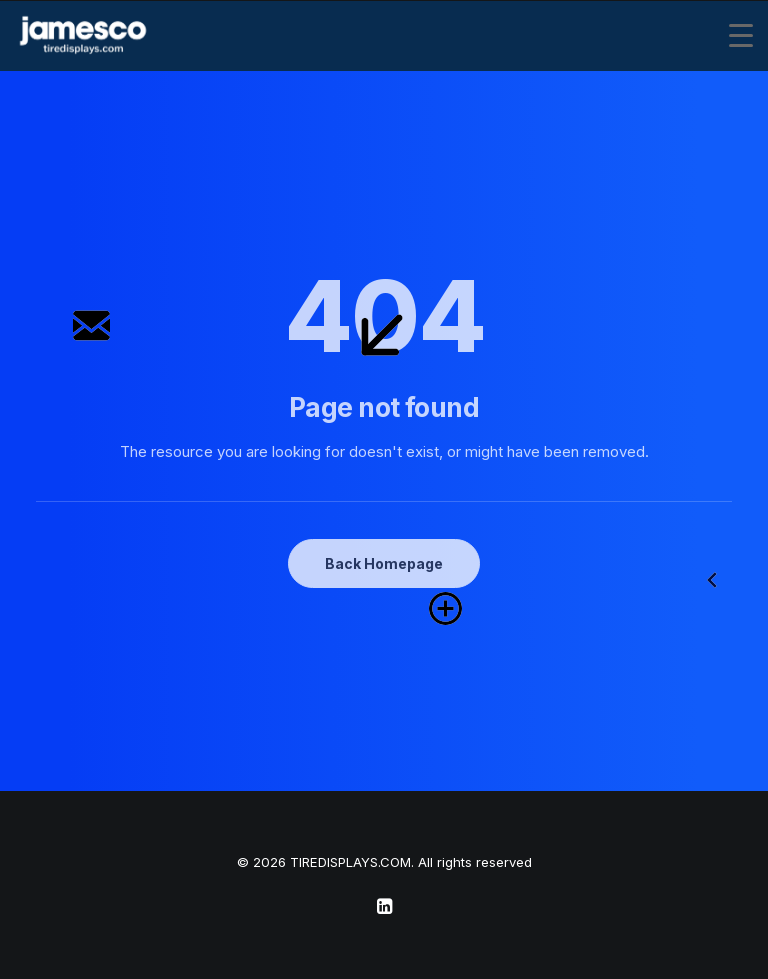 The width and height of the screenshot is (768, 979). Describe the element at coordinates (445, 608) in the screenshot. I see `add a new item` at that location.